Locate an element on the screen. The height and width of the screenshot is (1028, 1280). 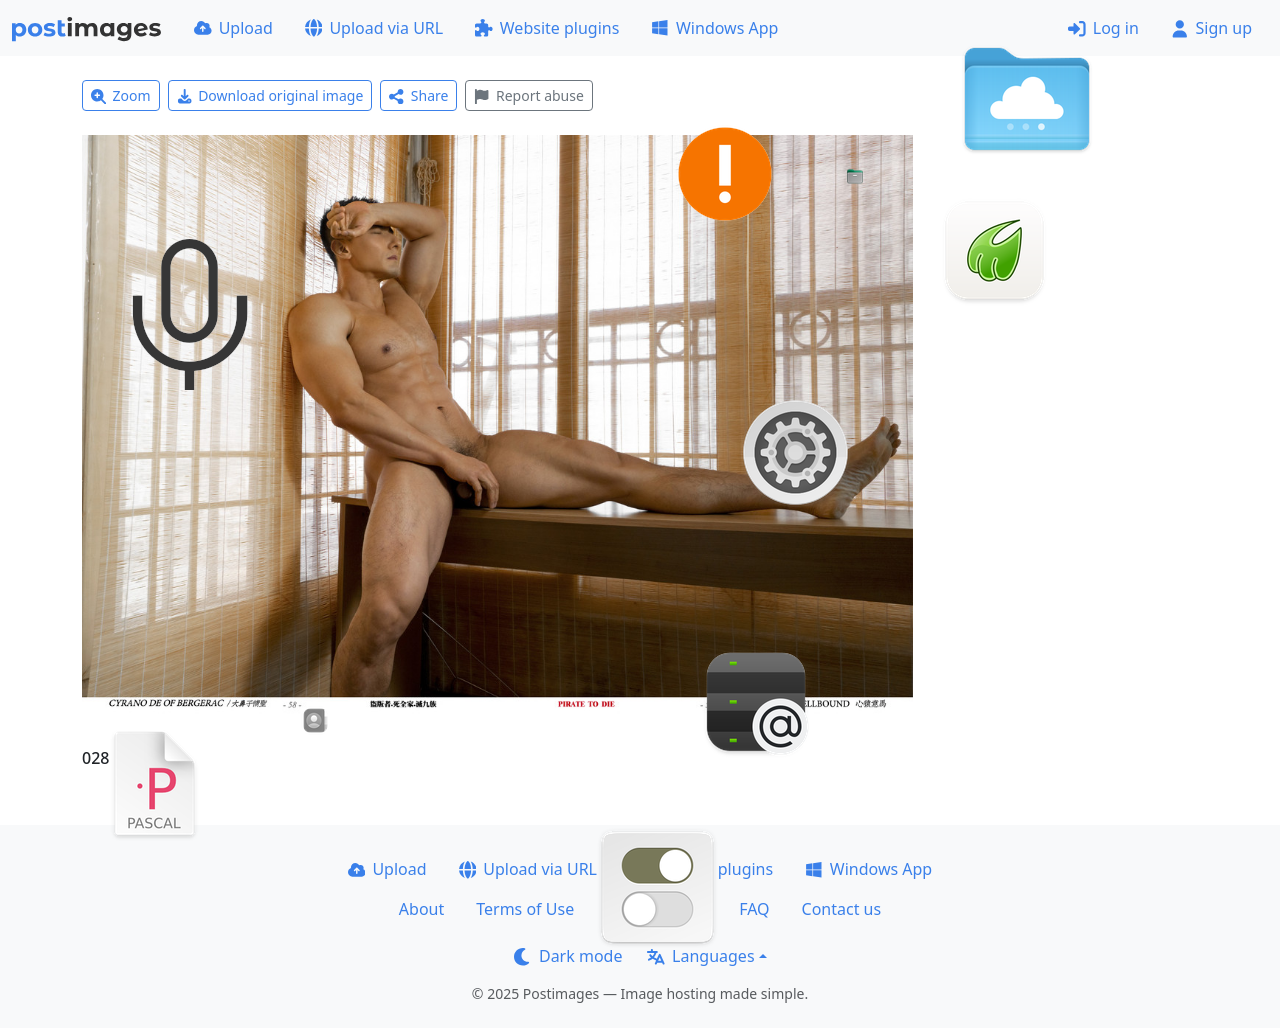
open contacts app is located at coordinates (315, 720).